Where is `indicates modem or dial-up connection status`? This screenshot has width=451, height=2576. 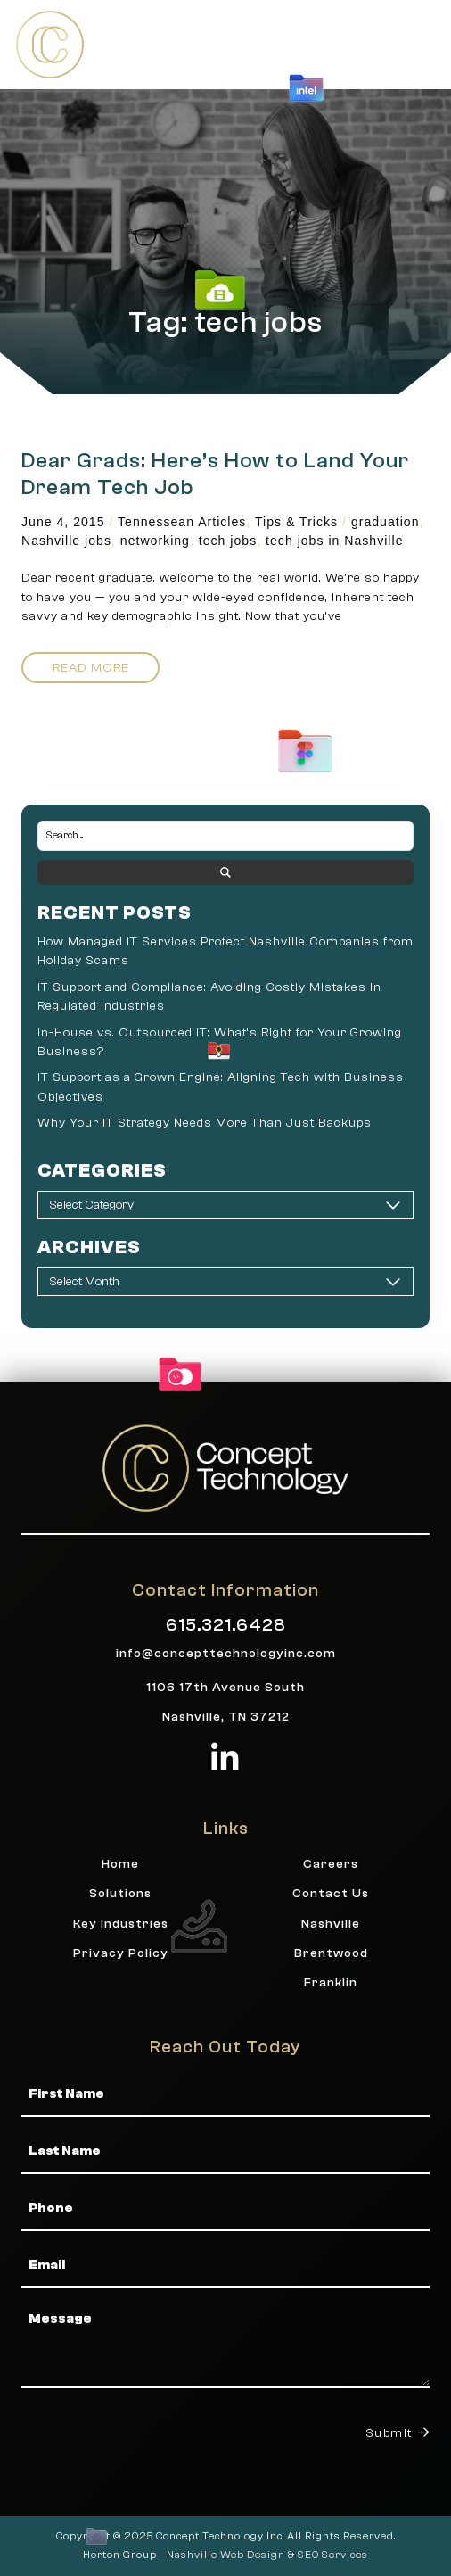 indicates modem or dial-up connection status is located at coordinates (199, 1924).